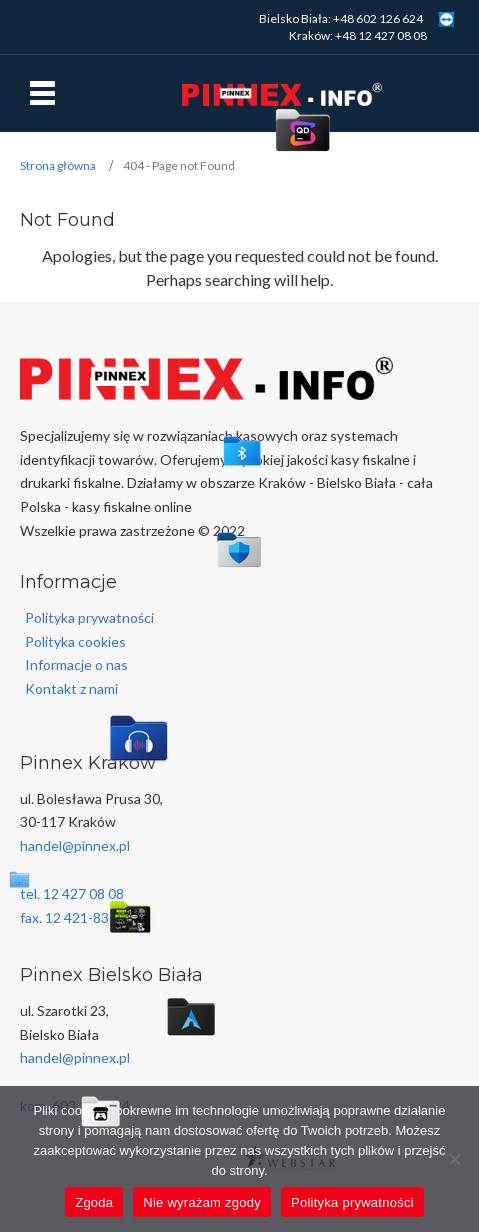 This screenshot has height=1232, width=479. Describe the element at coordinates (239, 551) in the screenshot. I see `open microsoft defender security files folder` at that location.